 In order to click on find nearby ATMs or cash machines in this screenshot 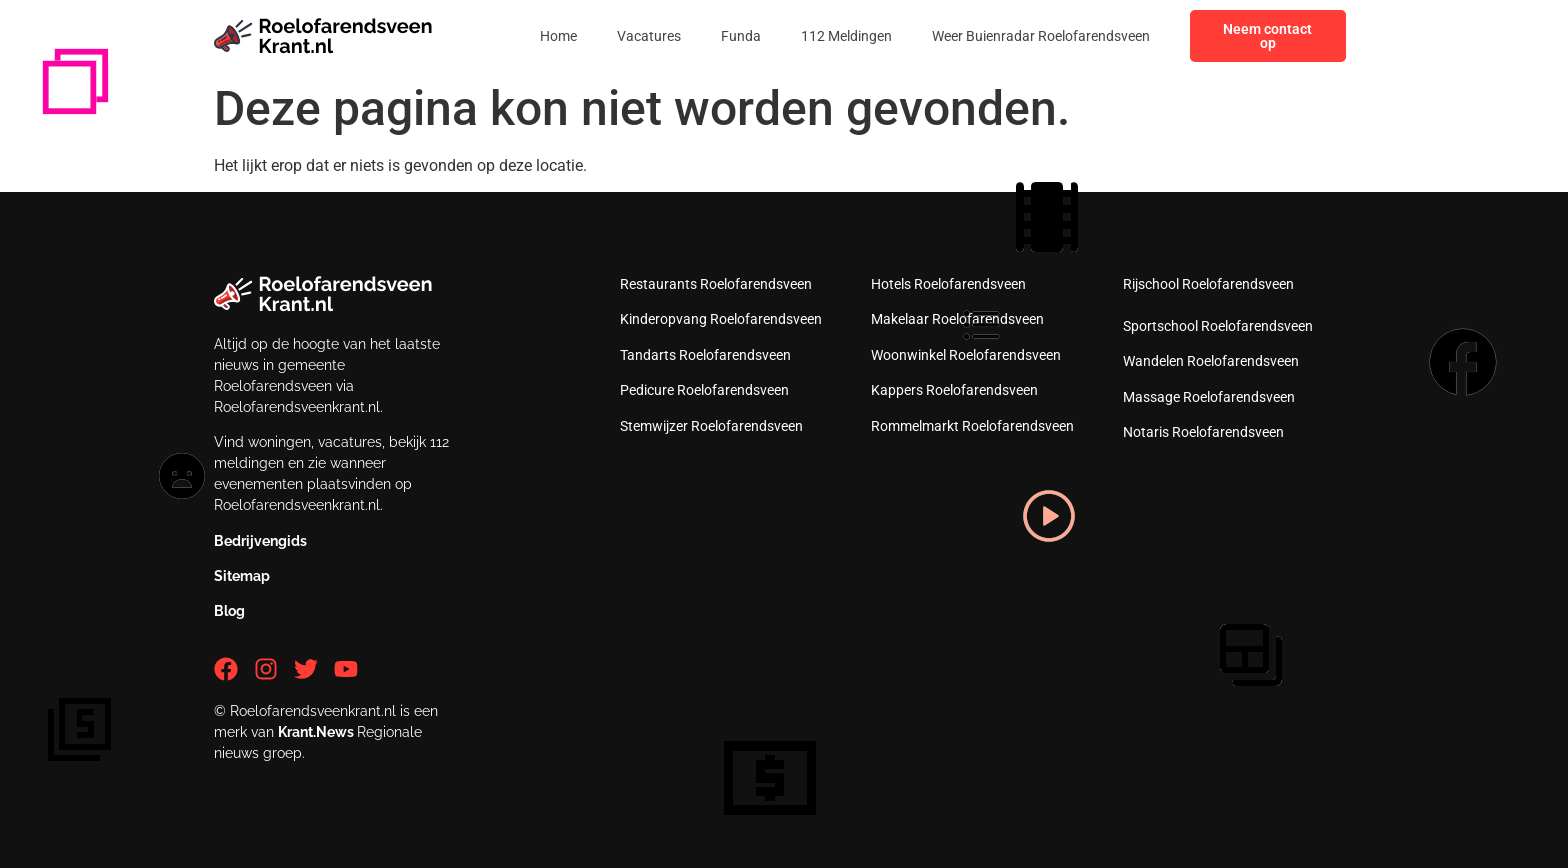, I will do `click(770, 778)`.